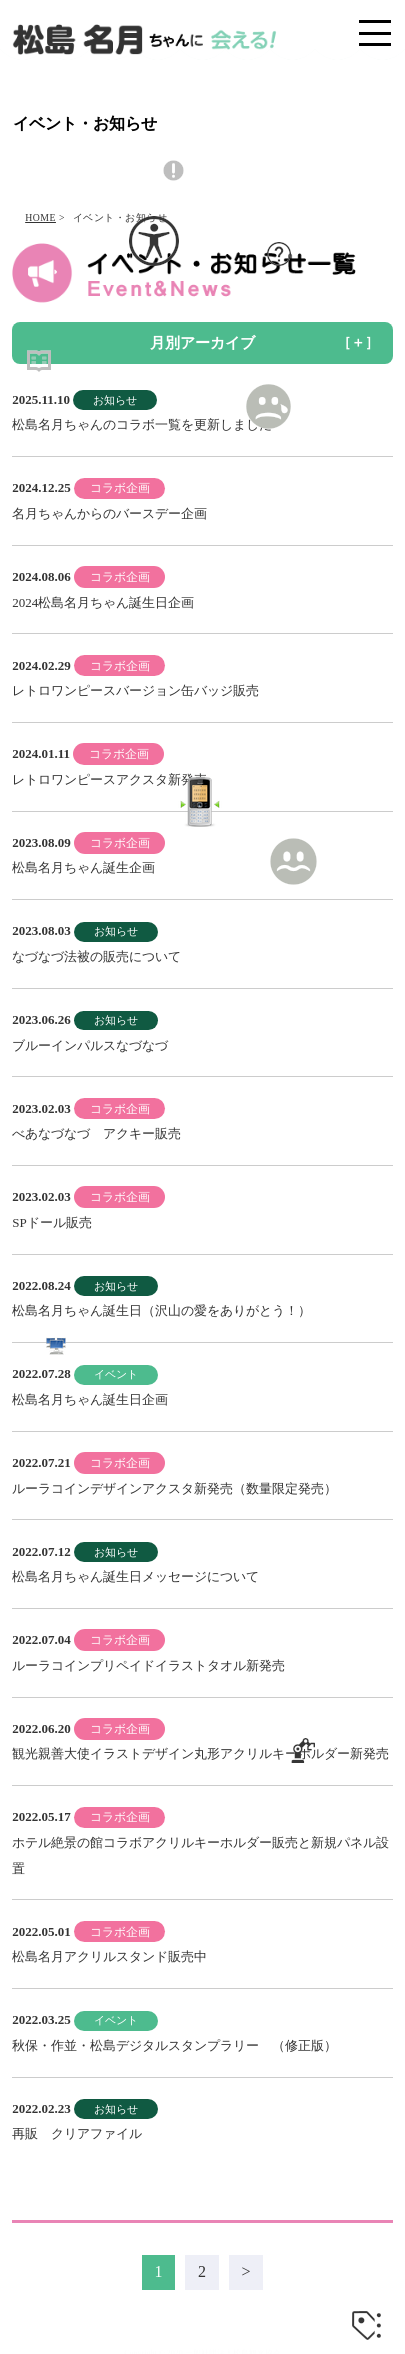 Image resolution: width=405 pixels, height=2354 pixels. Describe the element at coordinates (268, 406) in the screenshot. I see `indicates sadness or emotional reaction` at that location.